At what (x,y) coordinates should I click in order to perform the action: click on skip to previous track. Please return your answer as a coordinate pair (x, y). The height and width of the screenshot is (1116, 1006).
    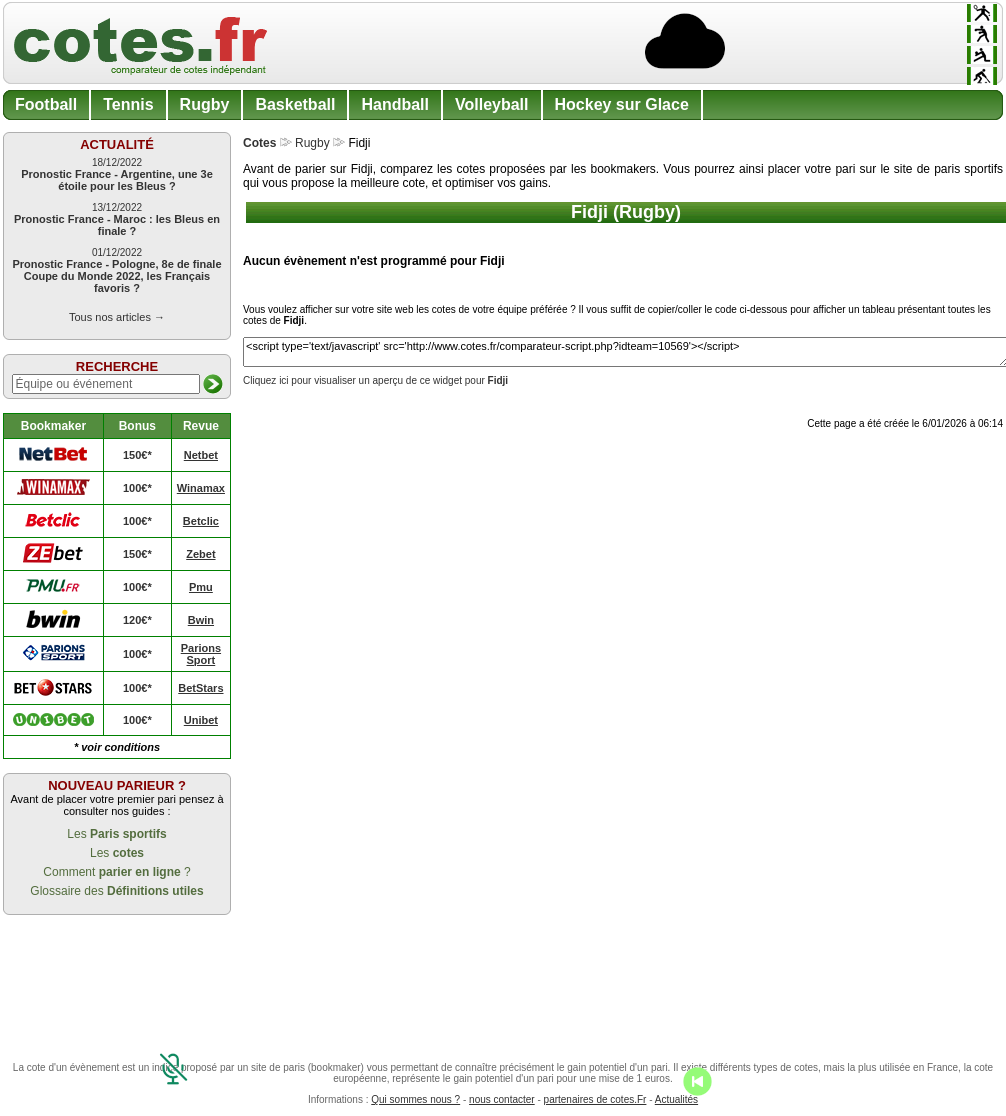
    Looking at the image, I should click on (697, 1081).